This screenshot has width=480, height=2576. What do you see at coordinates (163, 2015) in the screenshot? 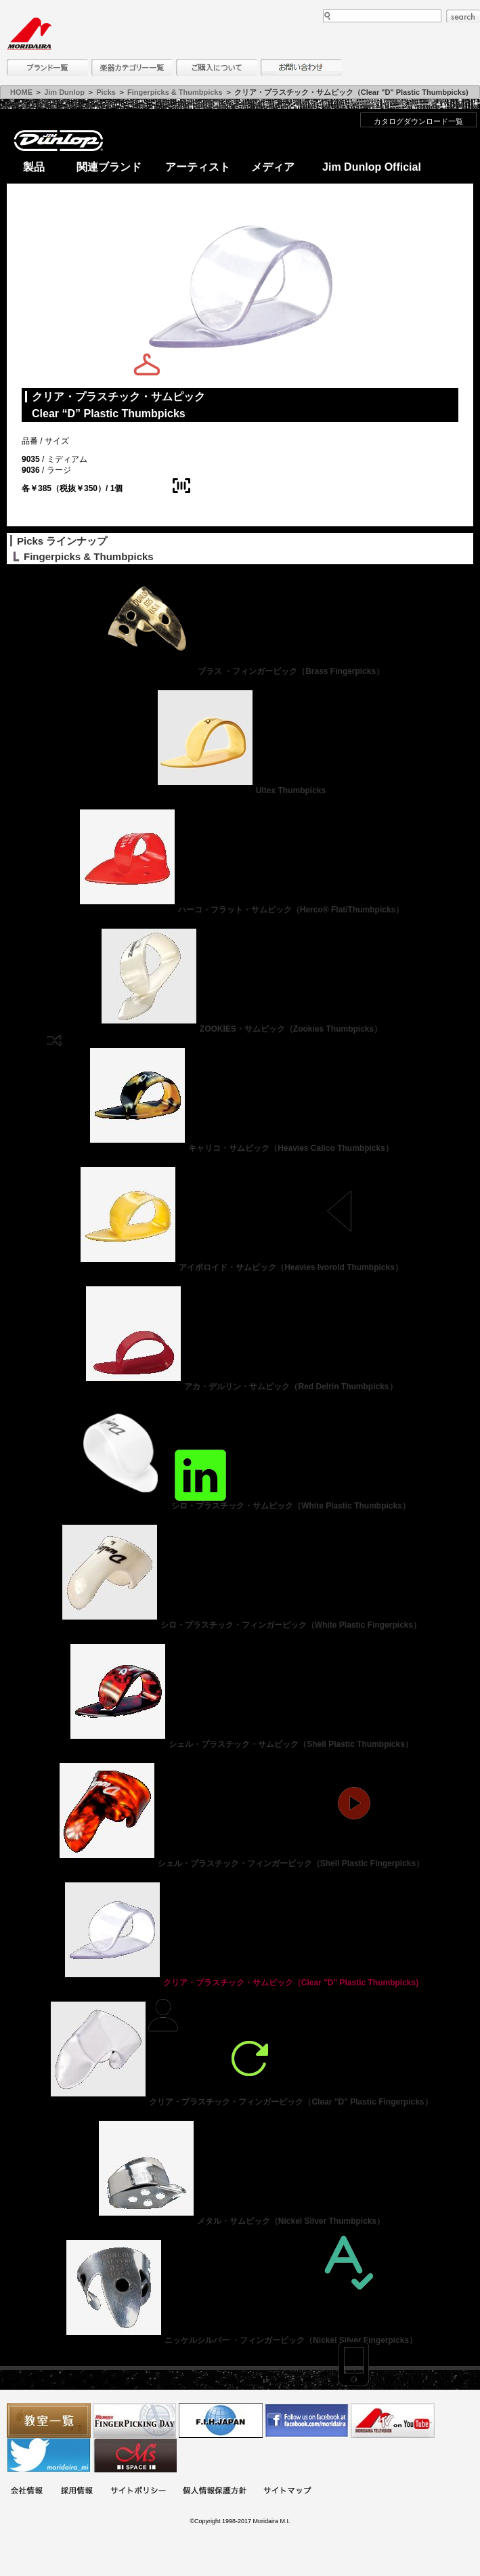
I see `view your profile` at bounding box center [163, 2015].